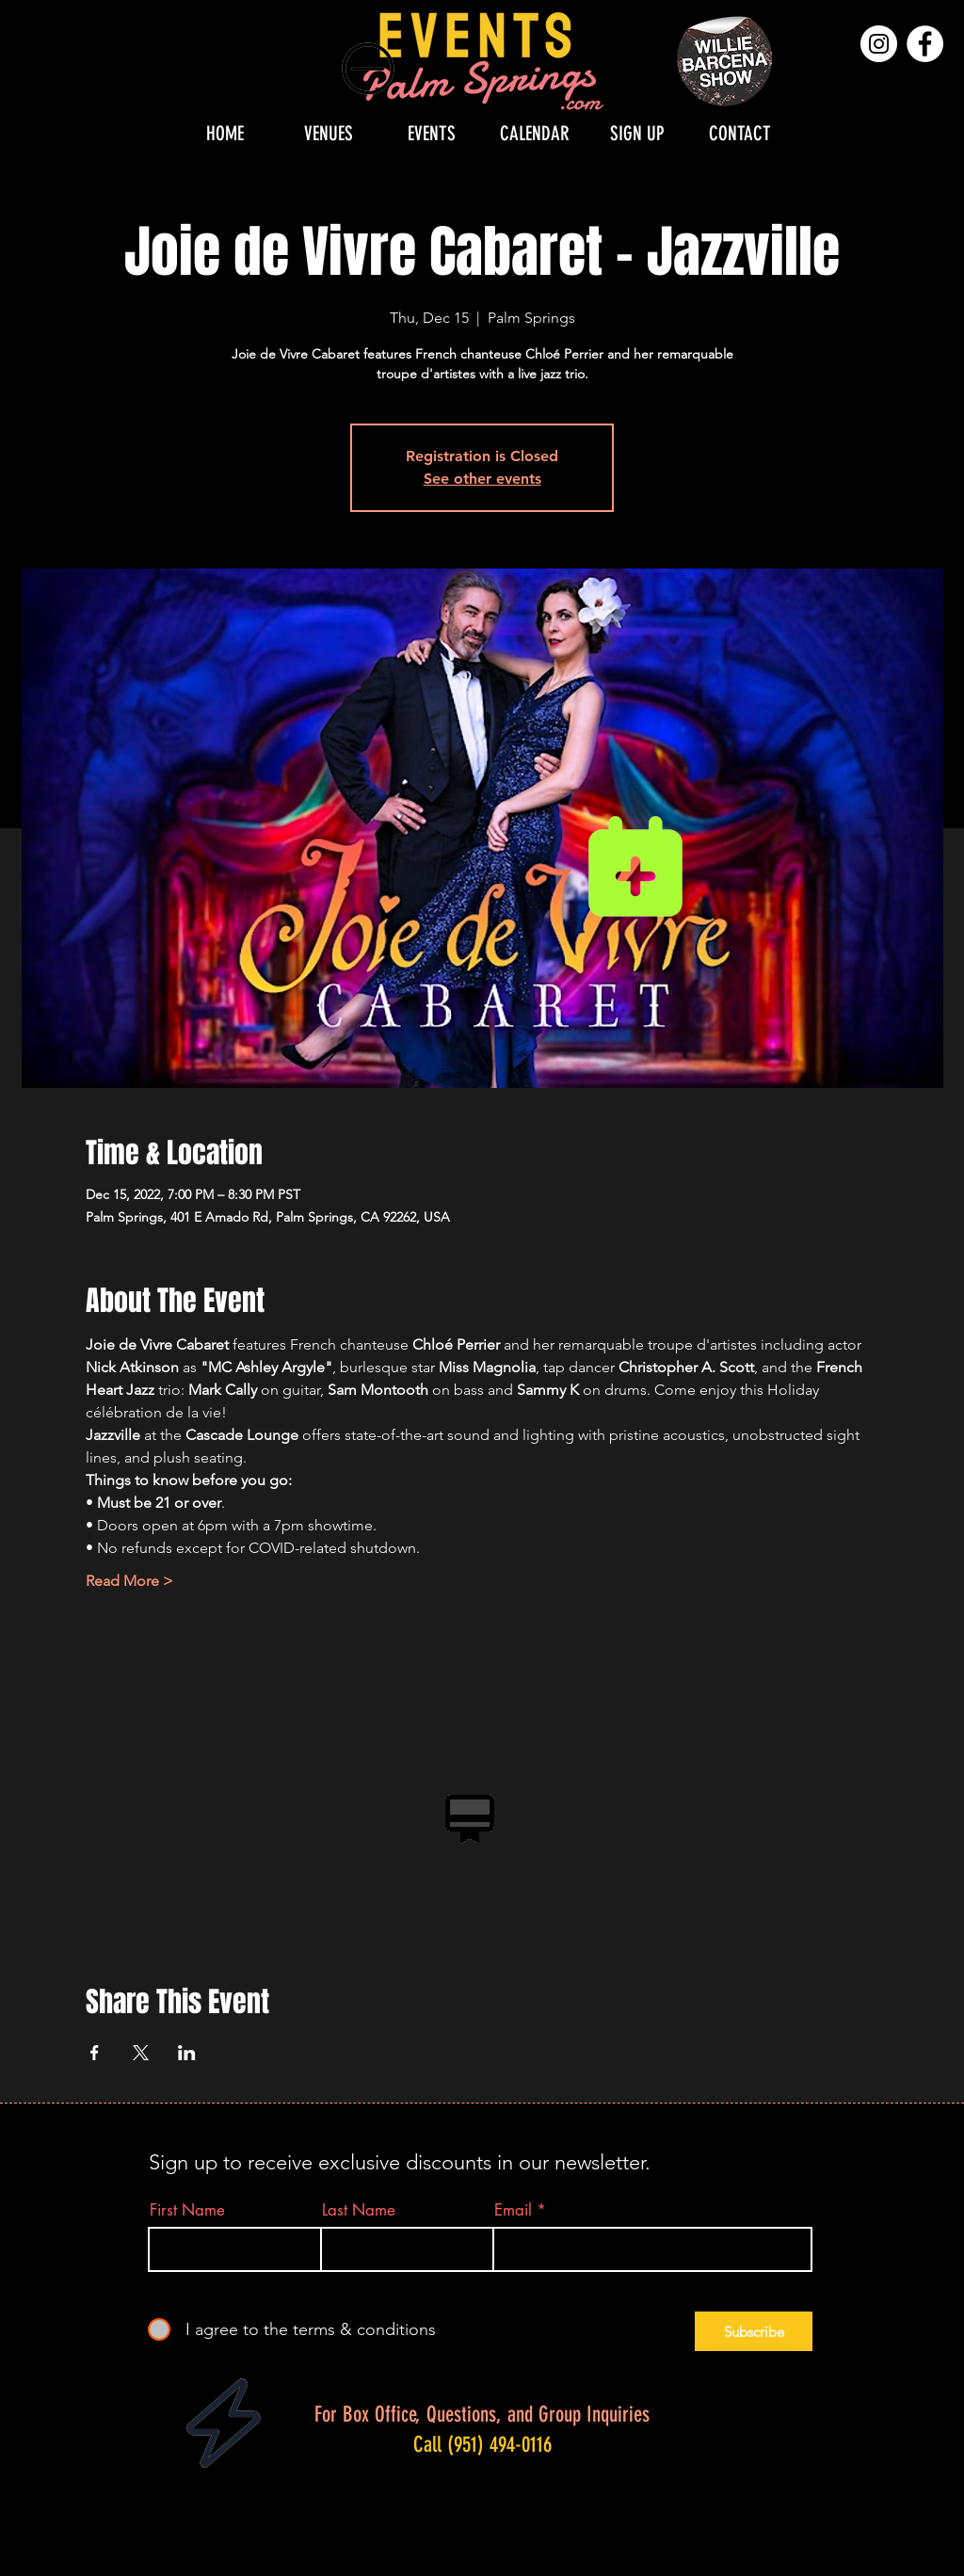 Image resolution: width=964 pixels, height=2576 pixels. I want to click on add a new event to your calendar, so click(635, 870).